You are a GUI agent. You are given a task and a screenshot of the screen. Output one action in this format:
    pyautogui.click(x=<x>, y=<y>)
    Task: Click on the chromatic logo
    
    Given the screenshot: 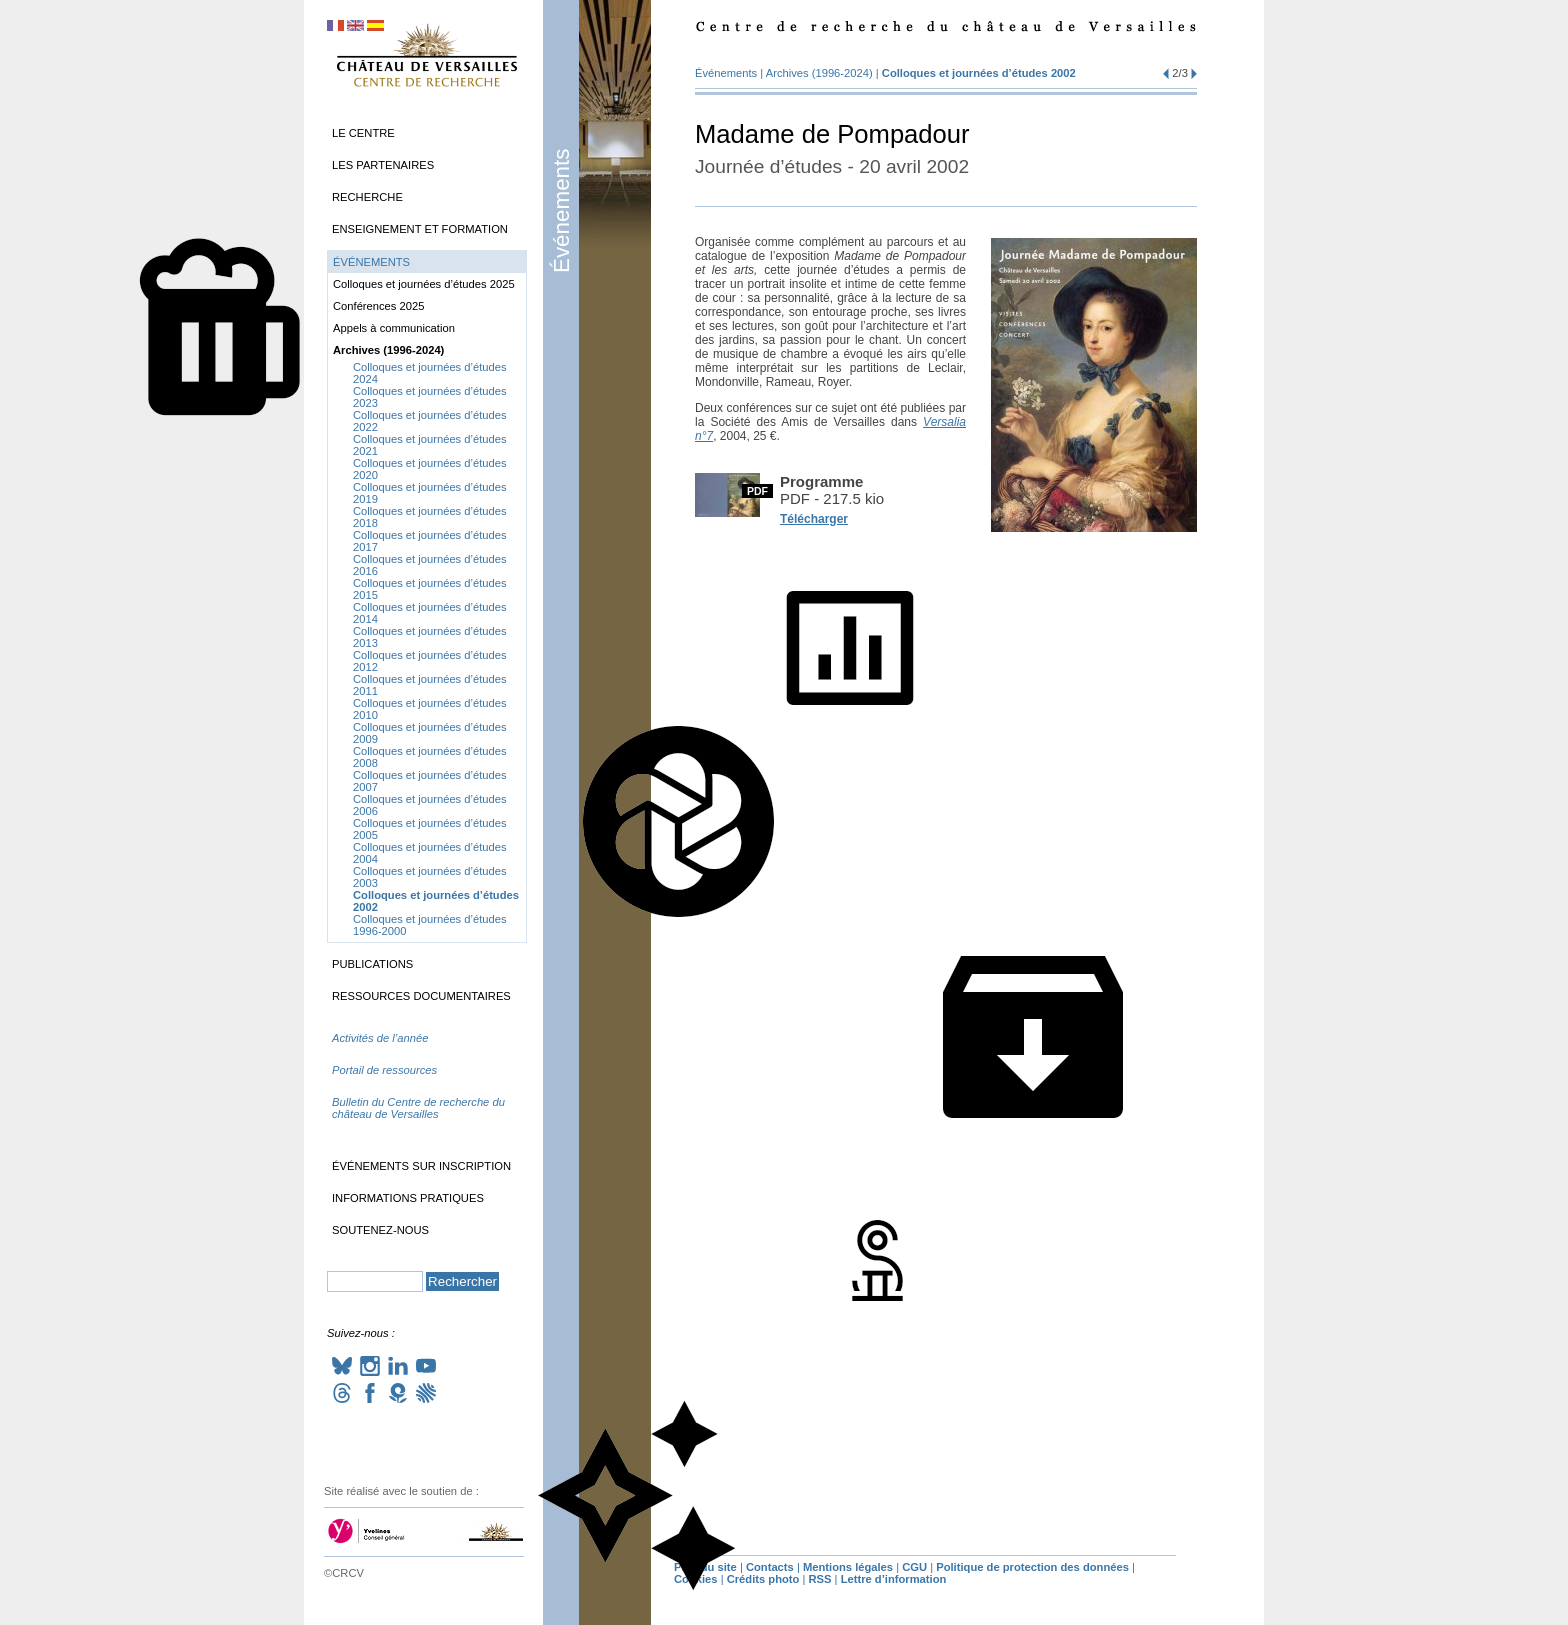 What is the action you would take?
    pyautogui.click(x=678, y=821)
    